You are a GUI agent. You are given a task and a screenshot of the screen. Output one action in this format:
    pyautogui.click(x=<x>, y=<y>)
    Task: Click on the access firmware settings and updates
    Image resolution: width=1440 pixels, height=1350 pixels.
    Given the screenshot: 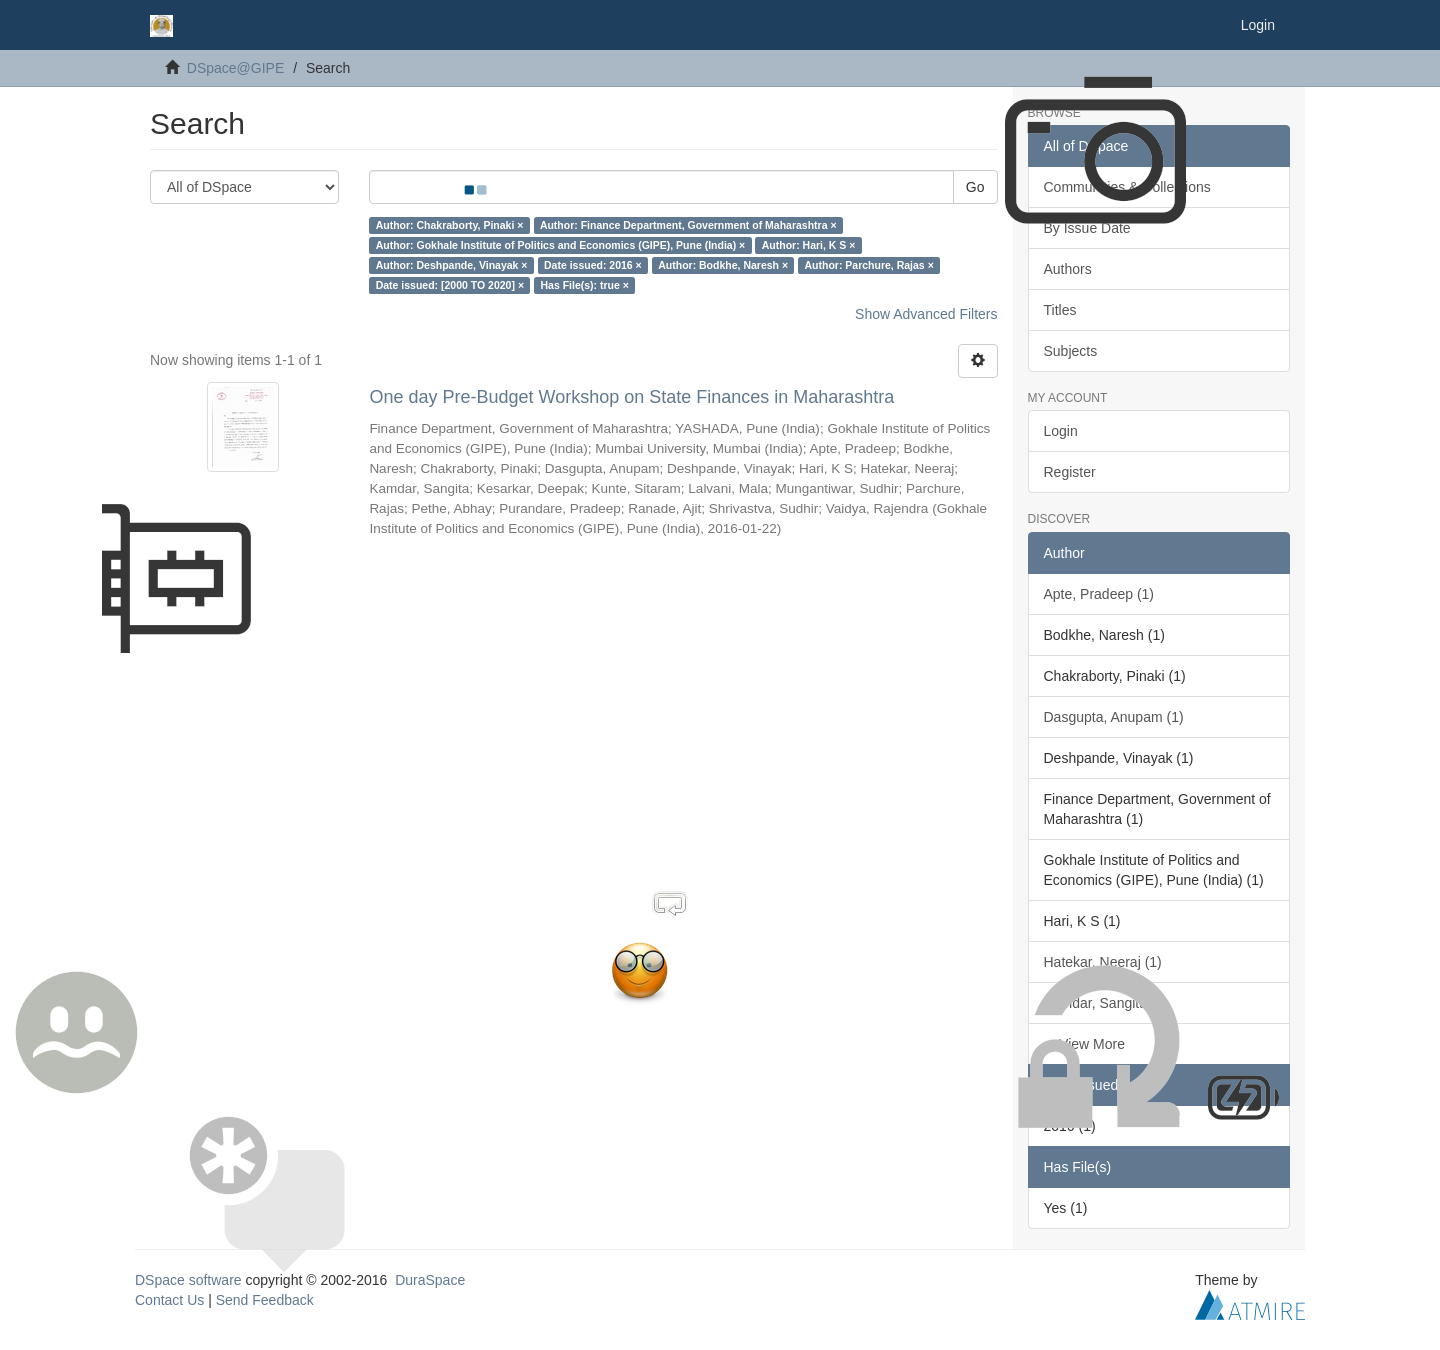 What is the action you would take?
    pyautogui.click(x=176, y=578)
    